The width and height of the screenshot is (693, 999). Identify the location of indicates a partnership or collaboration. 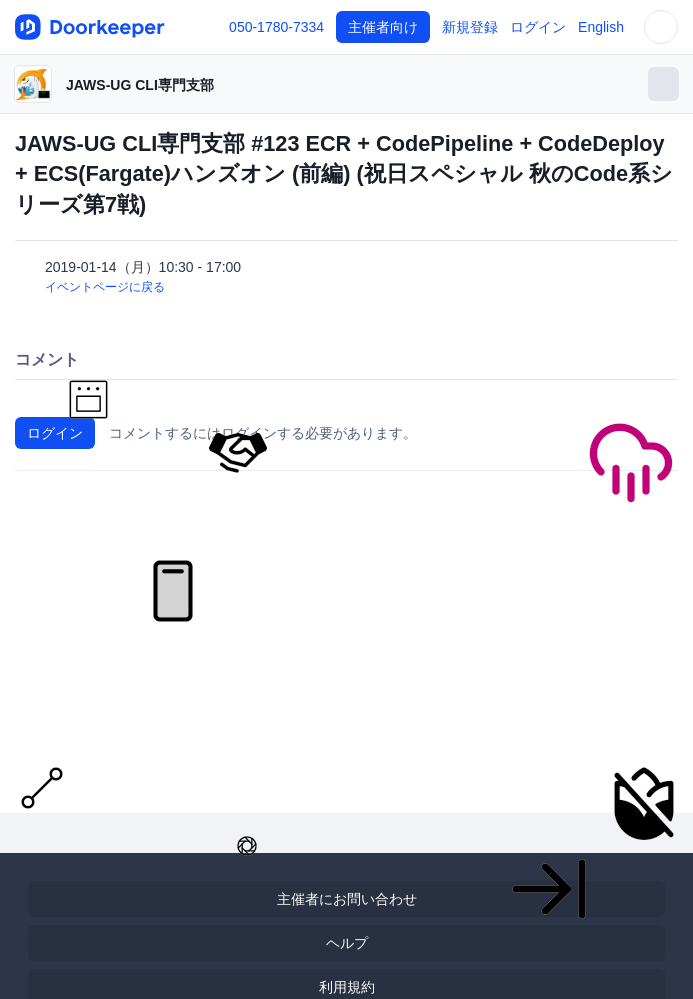
(238, 451).